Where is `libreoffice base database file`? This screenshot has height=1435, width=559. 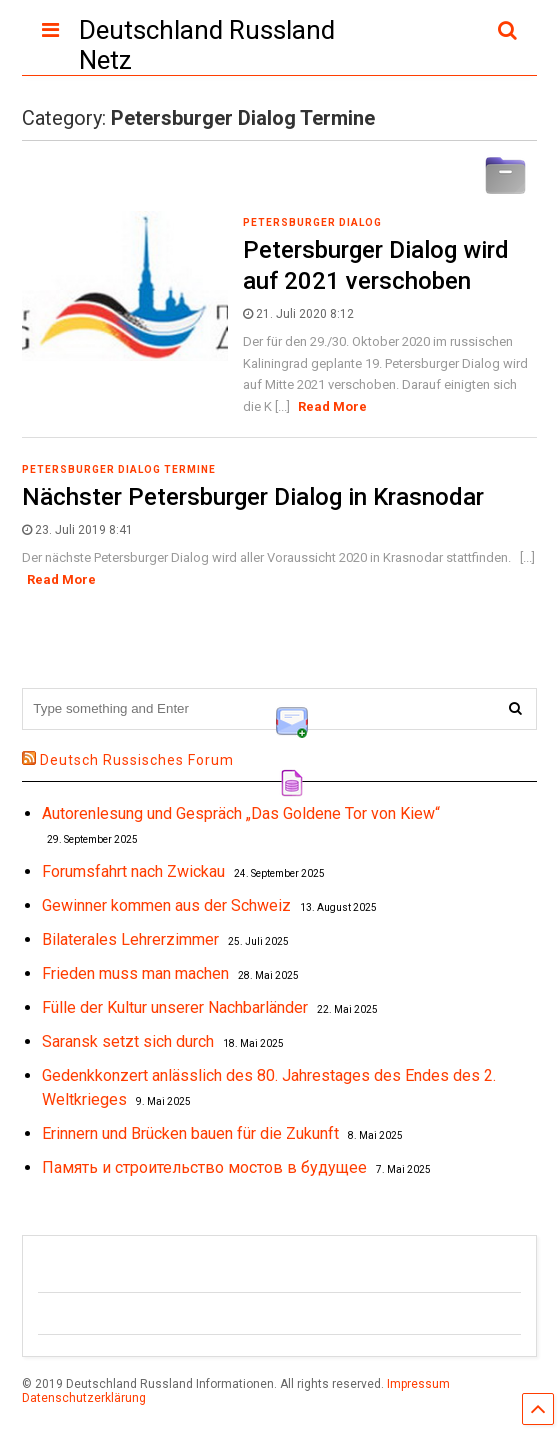 libreoffice base database file is located at coordinates (292, 783).